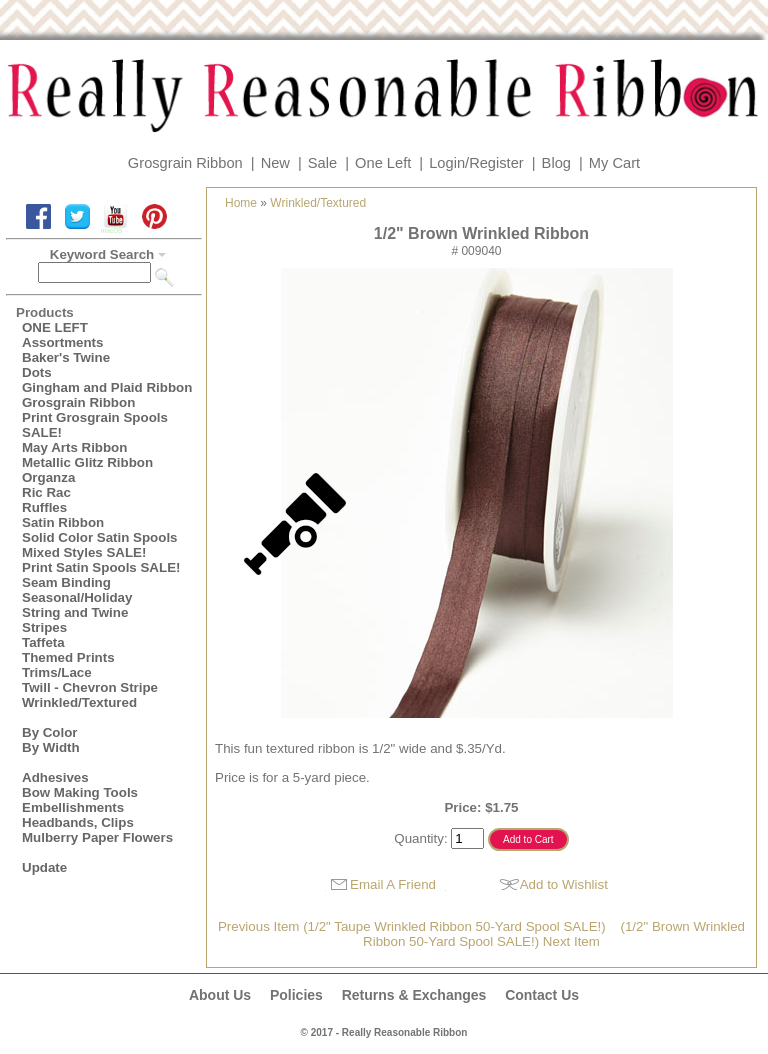 The height and width of the screenshot is (1054, 768). Describe the element at coordinates (111, 230) in the screenshot. I see `indicates macOS operating system compatibility` at that location.